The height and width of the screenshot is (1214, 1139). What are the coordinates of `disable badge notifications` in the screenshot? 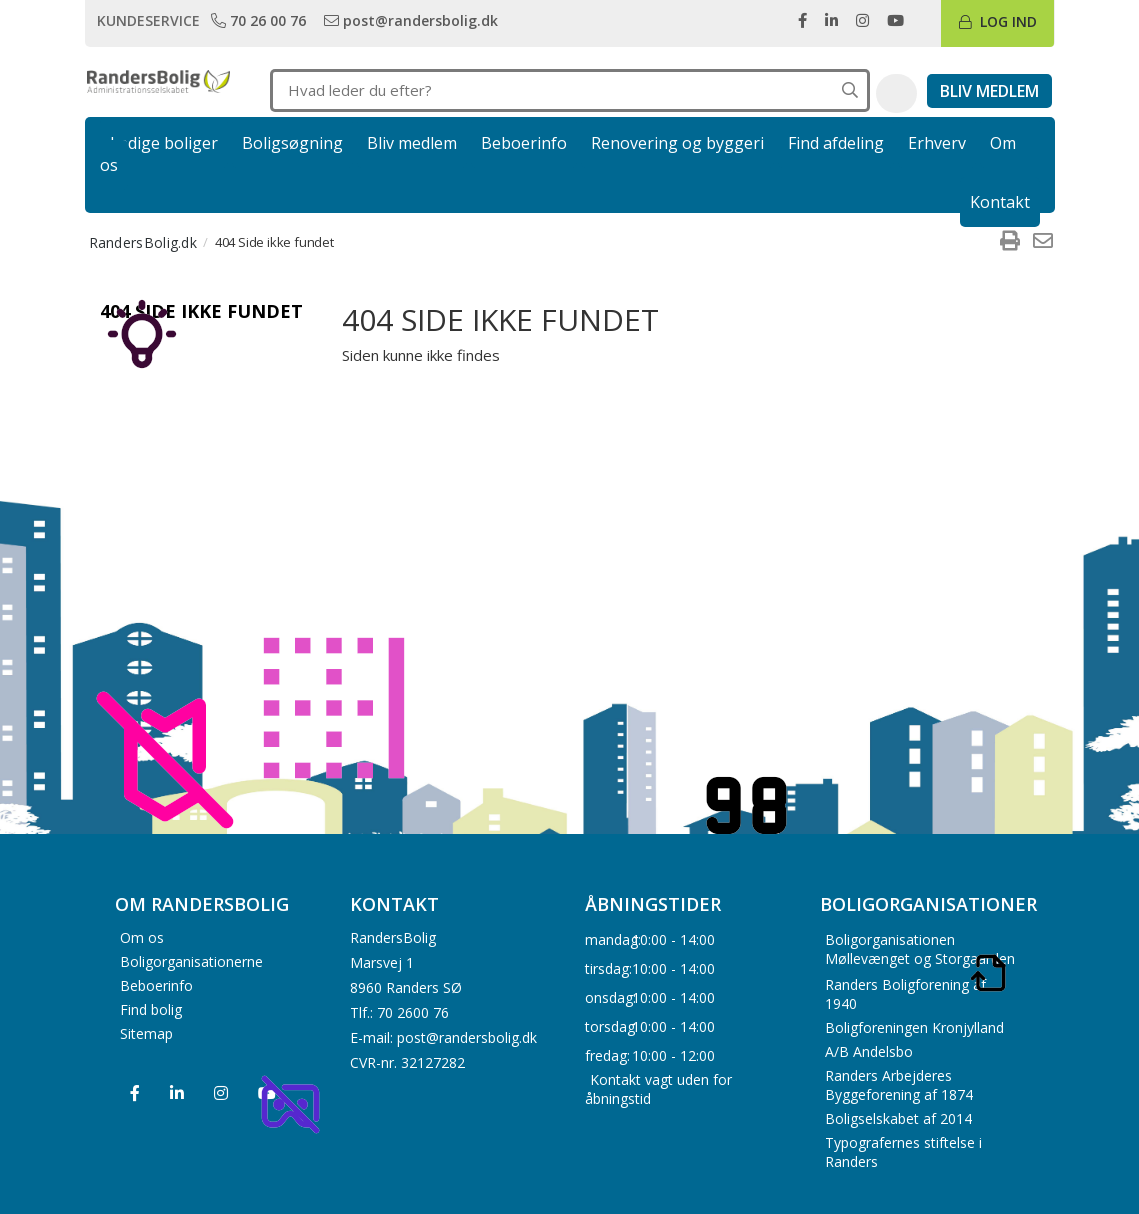 It's located at (165, 760).